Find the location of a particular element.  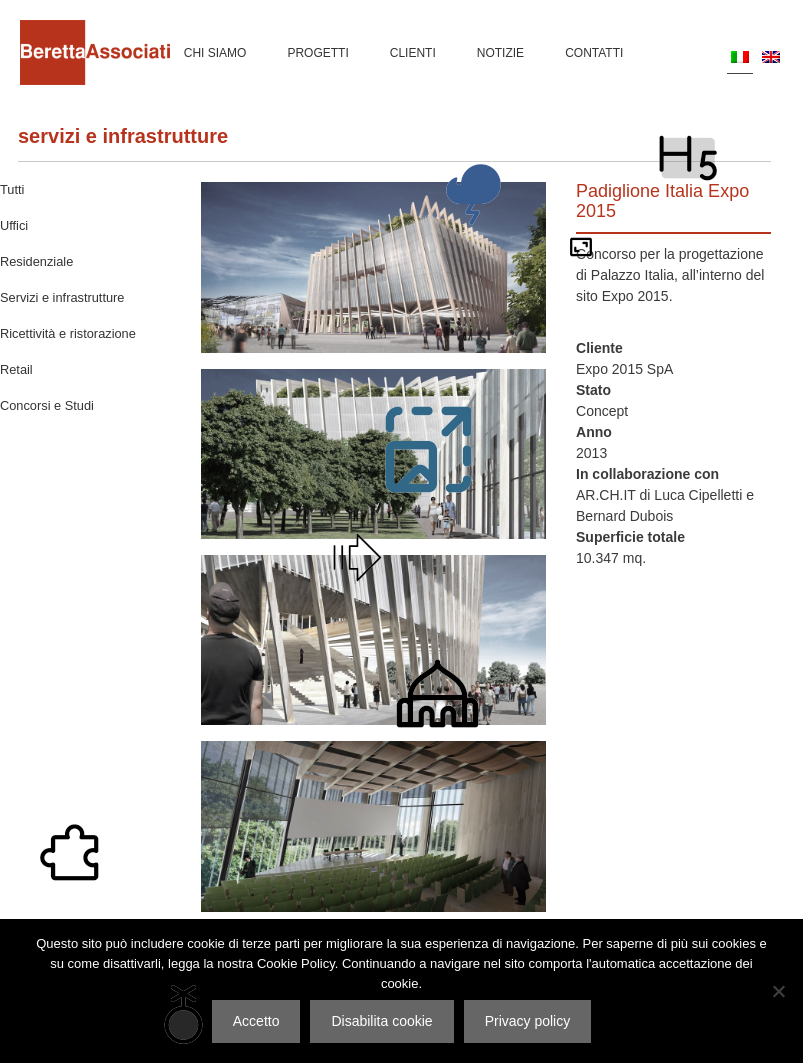

format text as heading level 5 is located at coordinates (685, 157).